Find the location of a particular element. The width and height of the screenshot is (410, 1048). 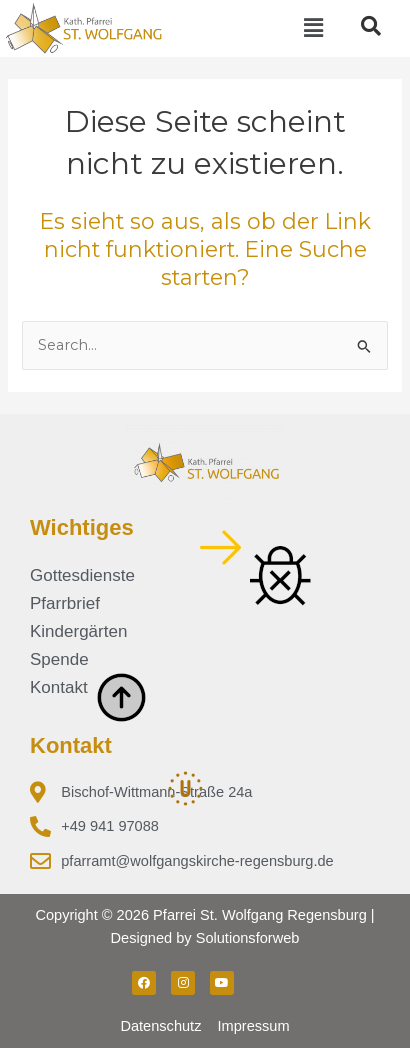

indicates a pending or unverified user account is located at coordinates (185, 788).